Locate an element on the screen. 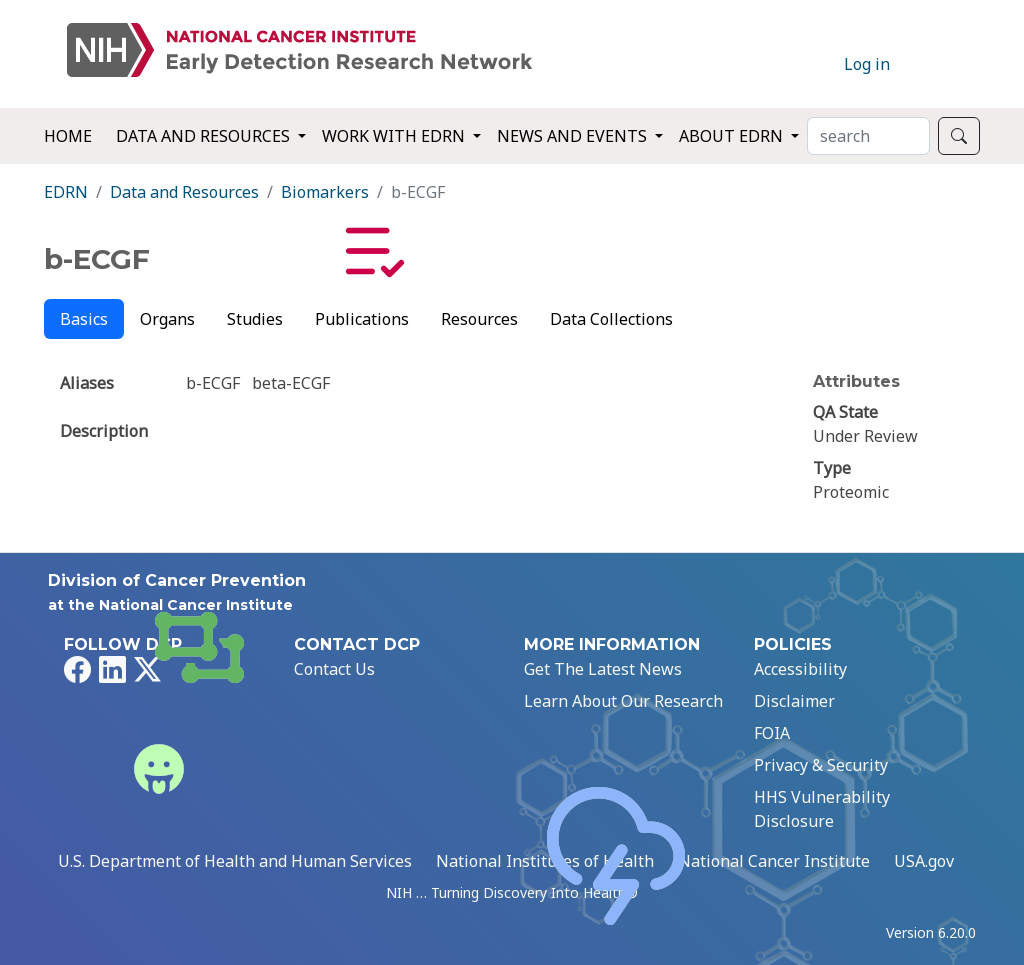 The image size is (1024, 965). react with a playful or silly emoji is located at coordinates (159, 769).